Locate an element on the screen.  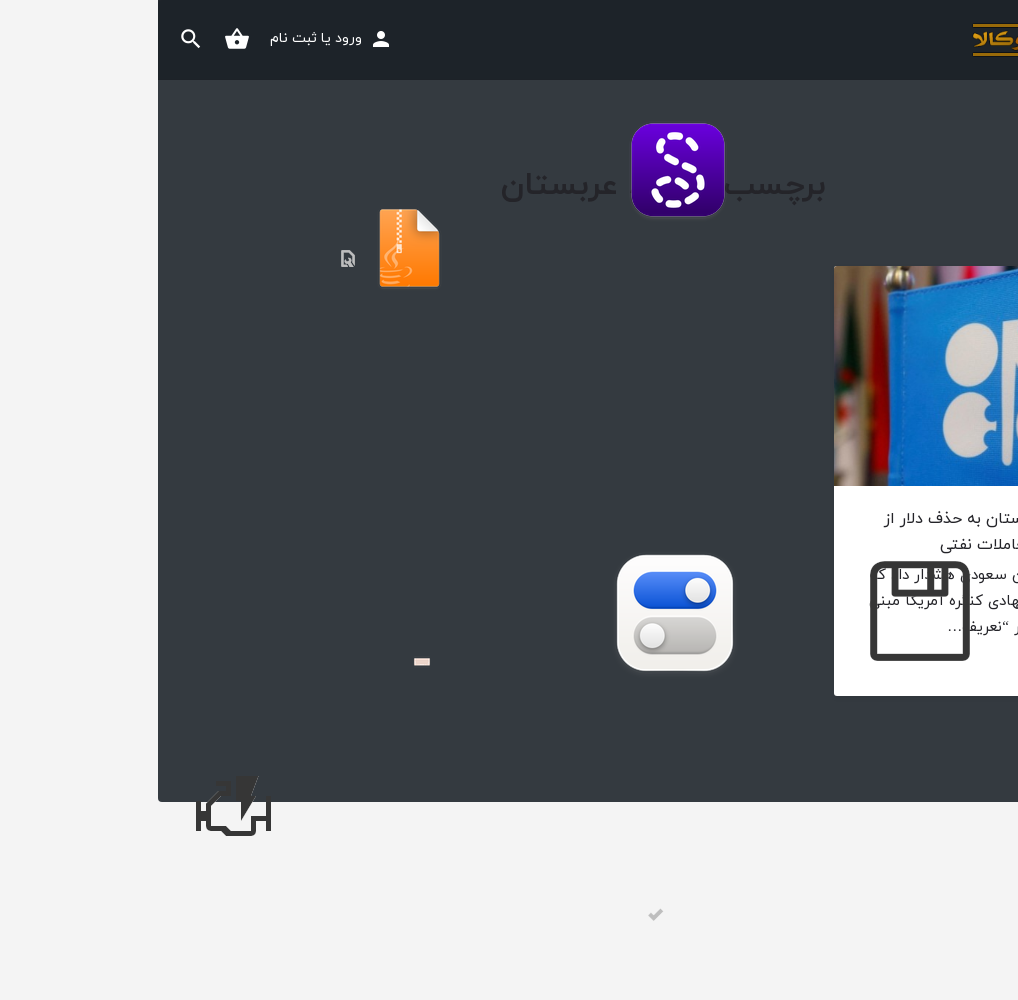
indicates keyboard backlight set to orange/warm color is located at coordinates (422, 662).